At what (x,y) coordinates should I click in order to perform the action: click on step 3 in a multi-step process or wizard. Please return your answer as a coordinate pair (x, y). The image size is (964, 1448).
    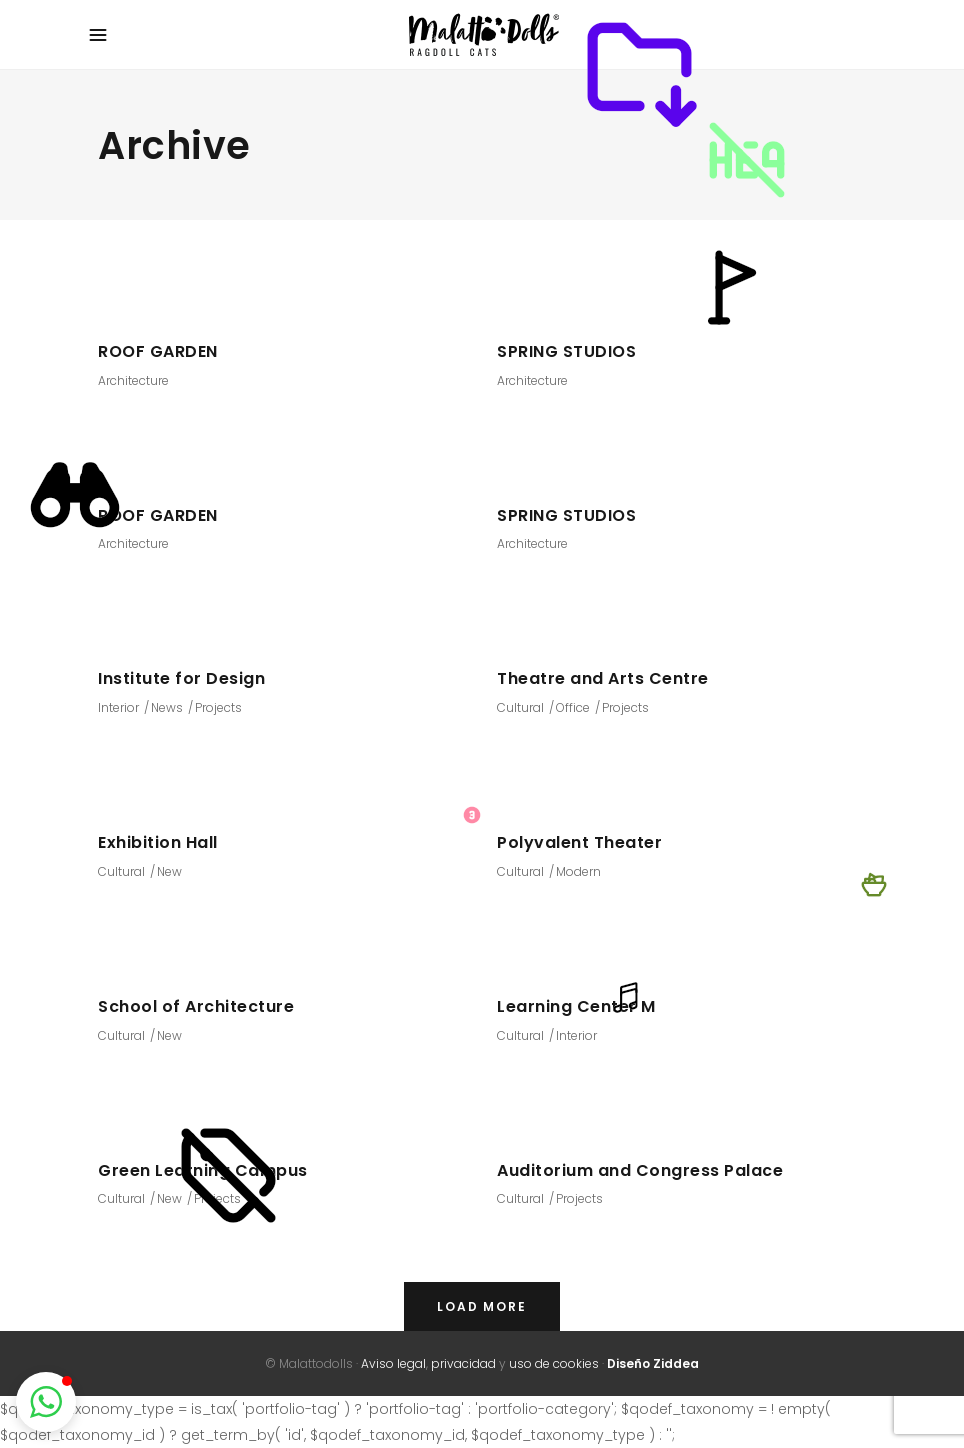
    Looking at the image, I should click on (472, 815).